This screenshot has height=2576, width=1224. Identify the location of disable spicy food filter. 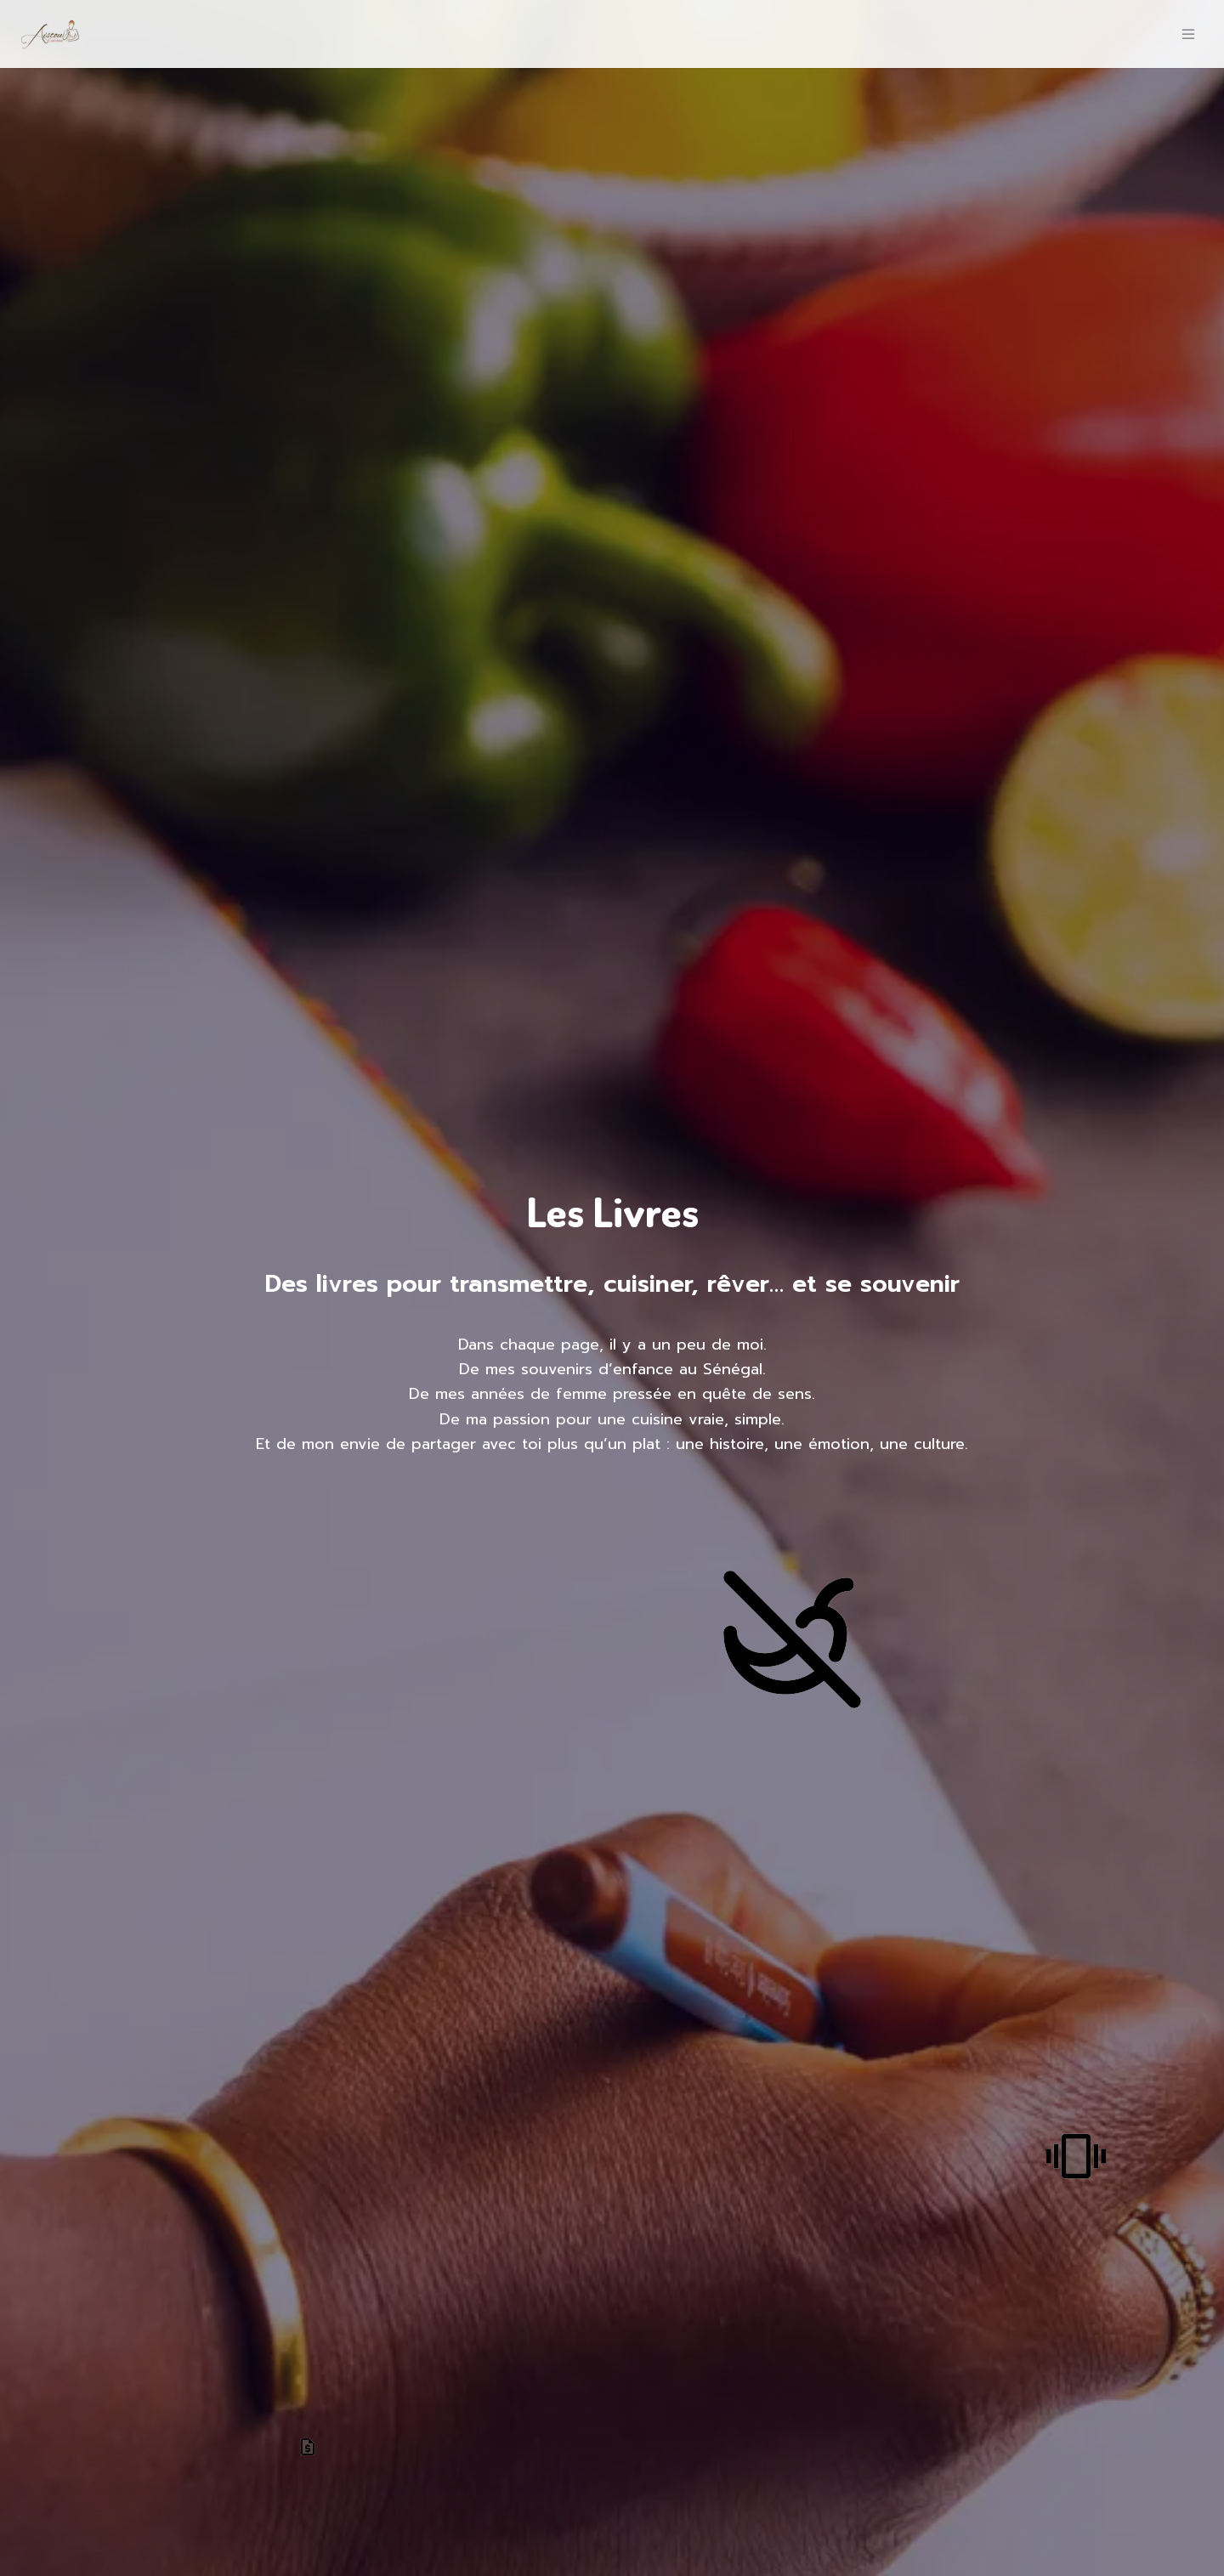
(792, 1639).